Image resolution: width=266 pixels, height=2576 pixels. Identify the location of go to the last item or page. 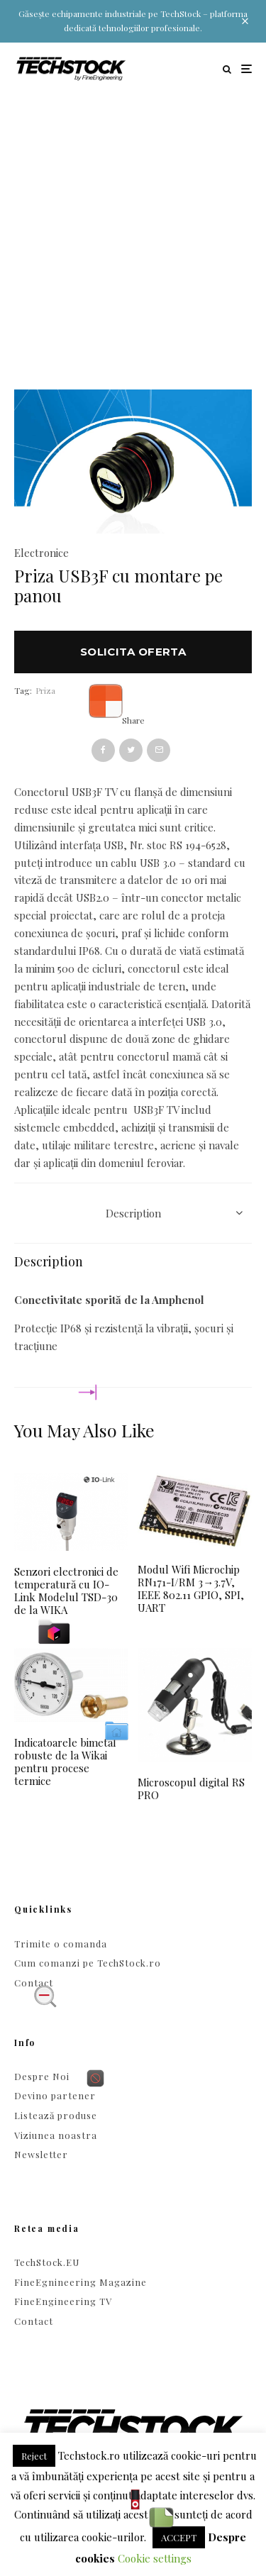
(87, 1392).